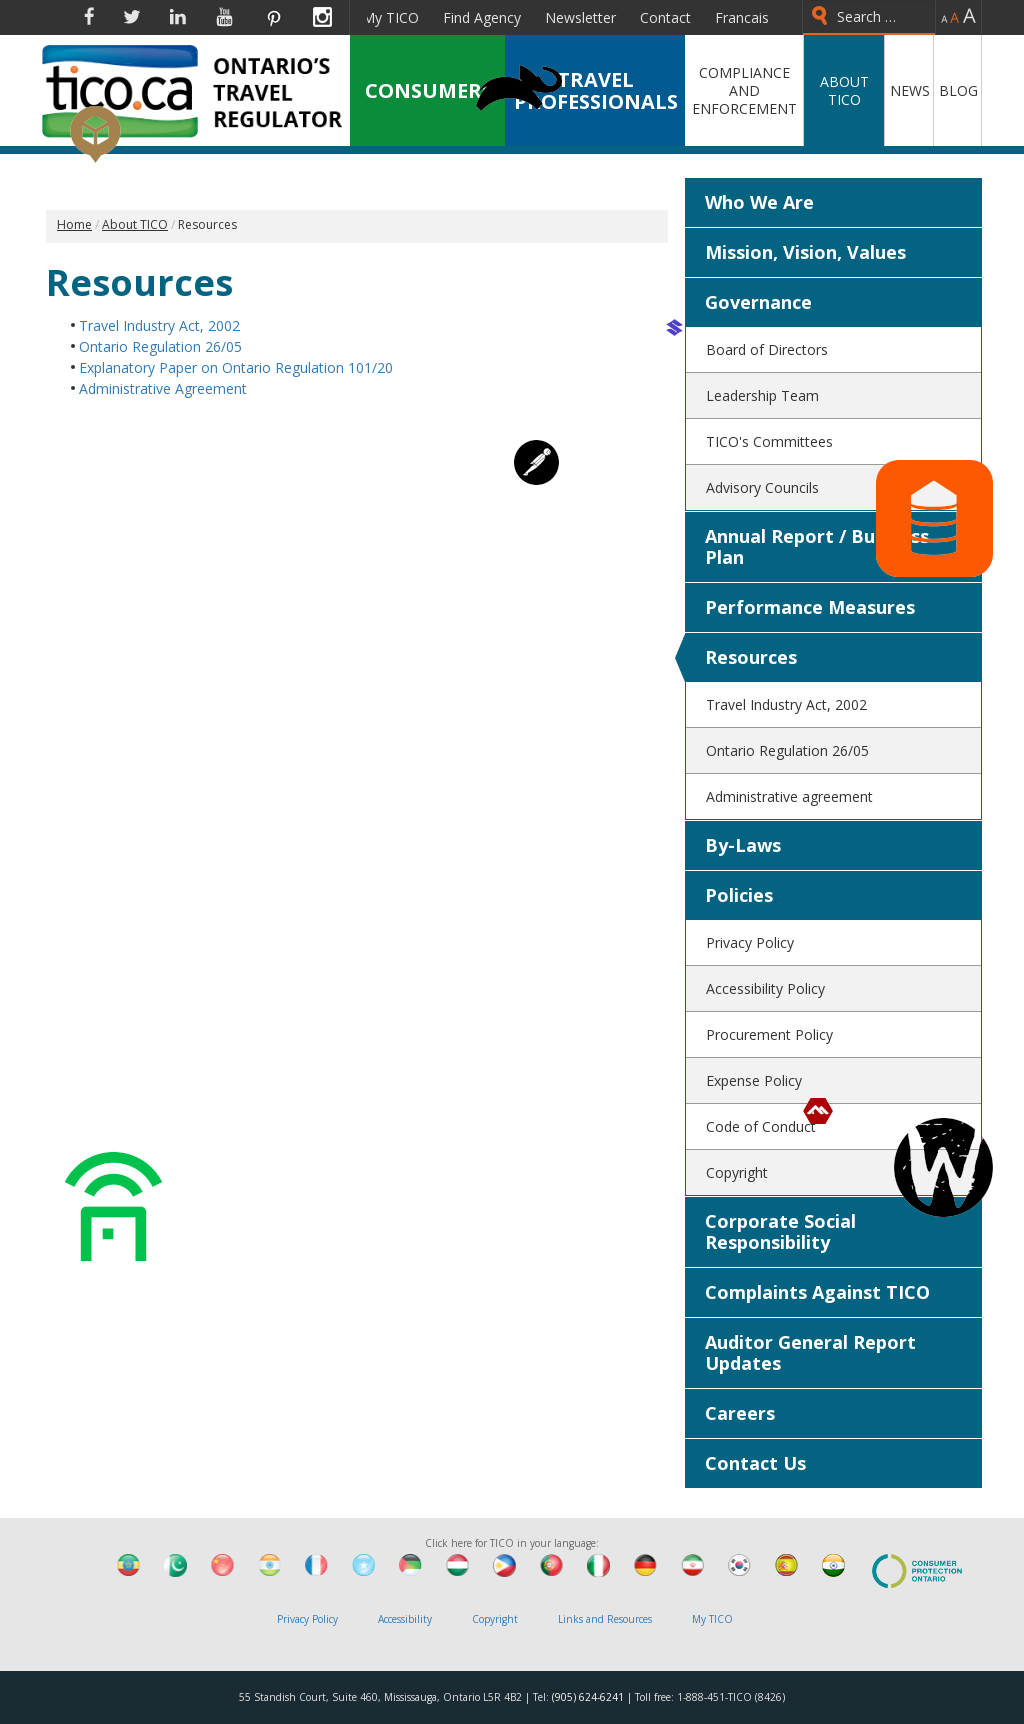 The image size is (1024, 1724). I want to click on wayland display server protocol logo, so click(943, 1167).